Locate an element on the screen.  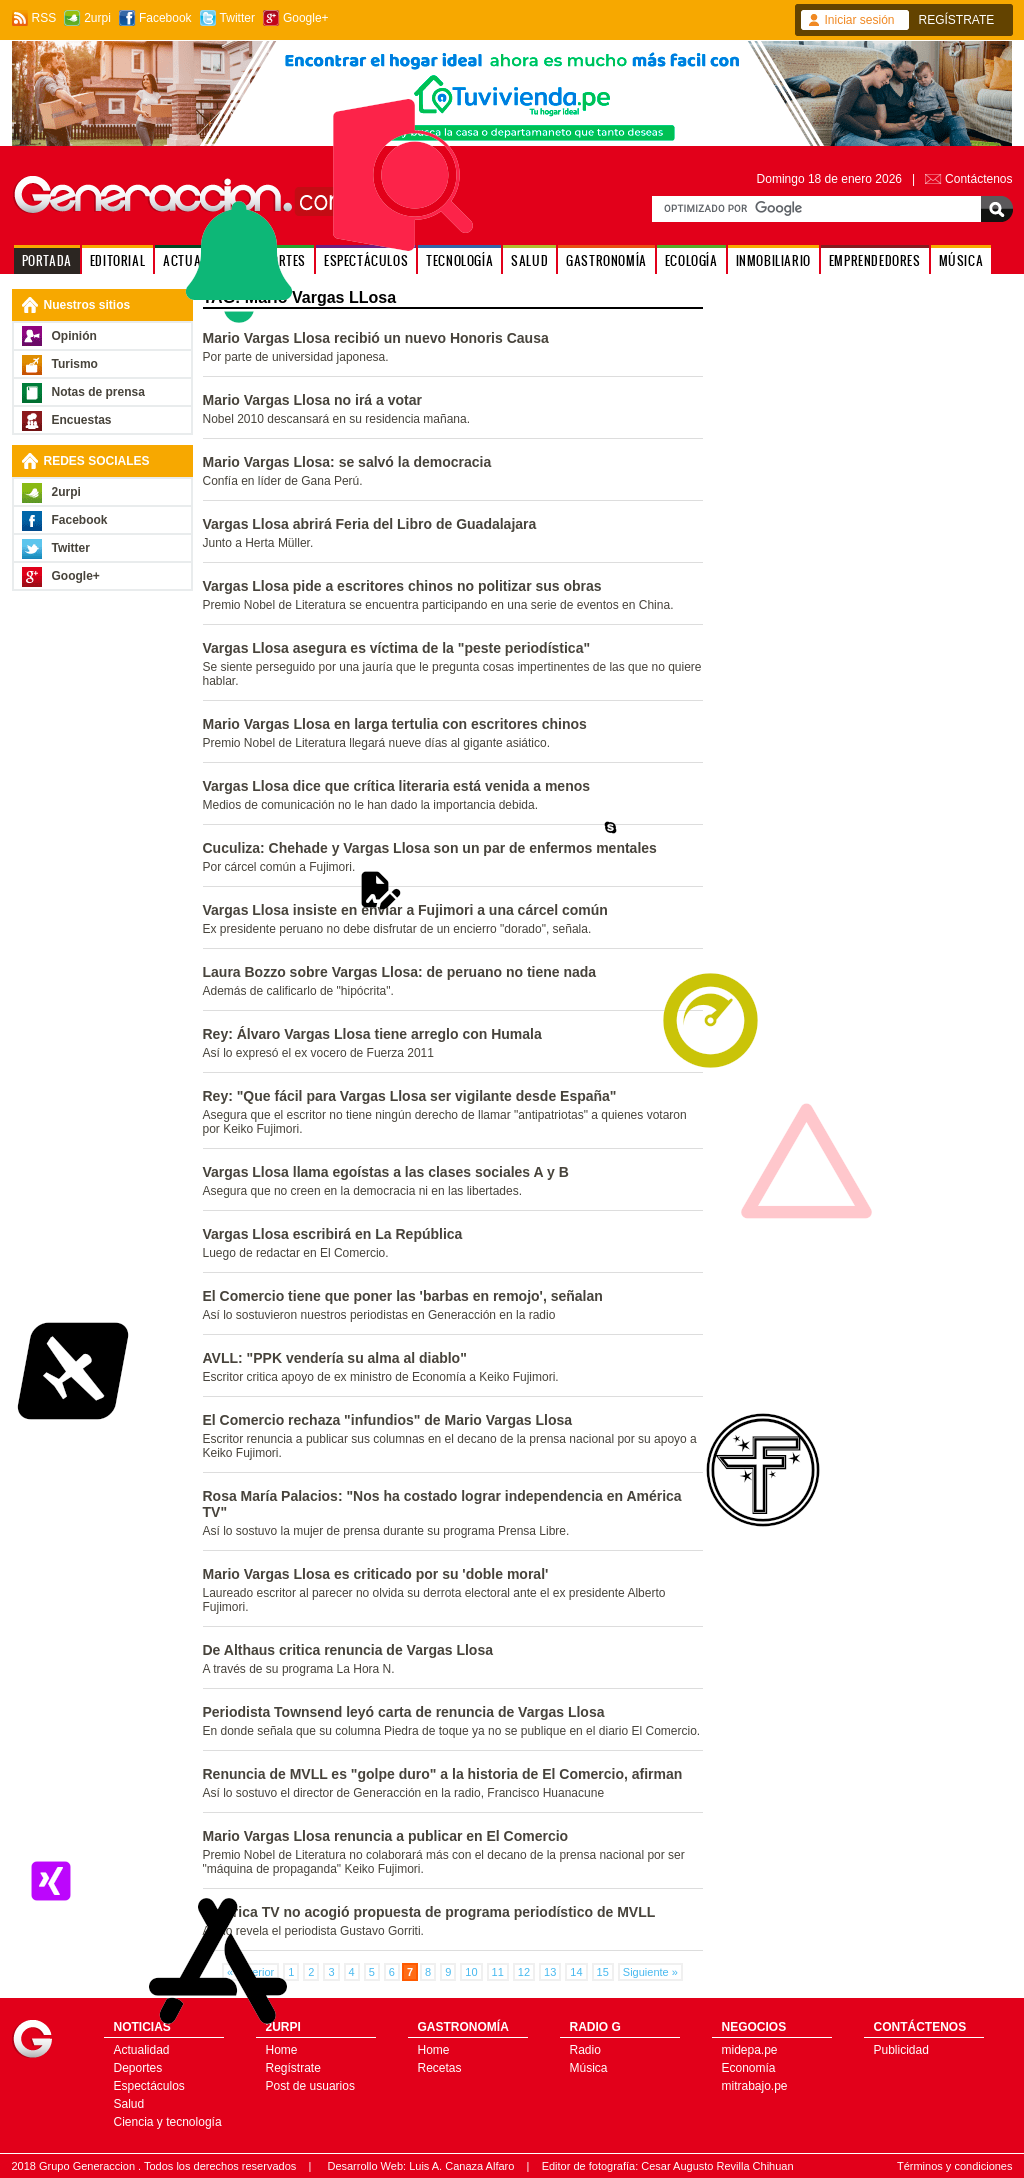
open Skype app is located at coordinates (610, 827).